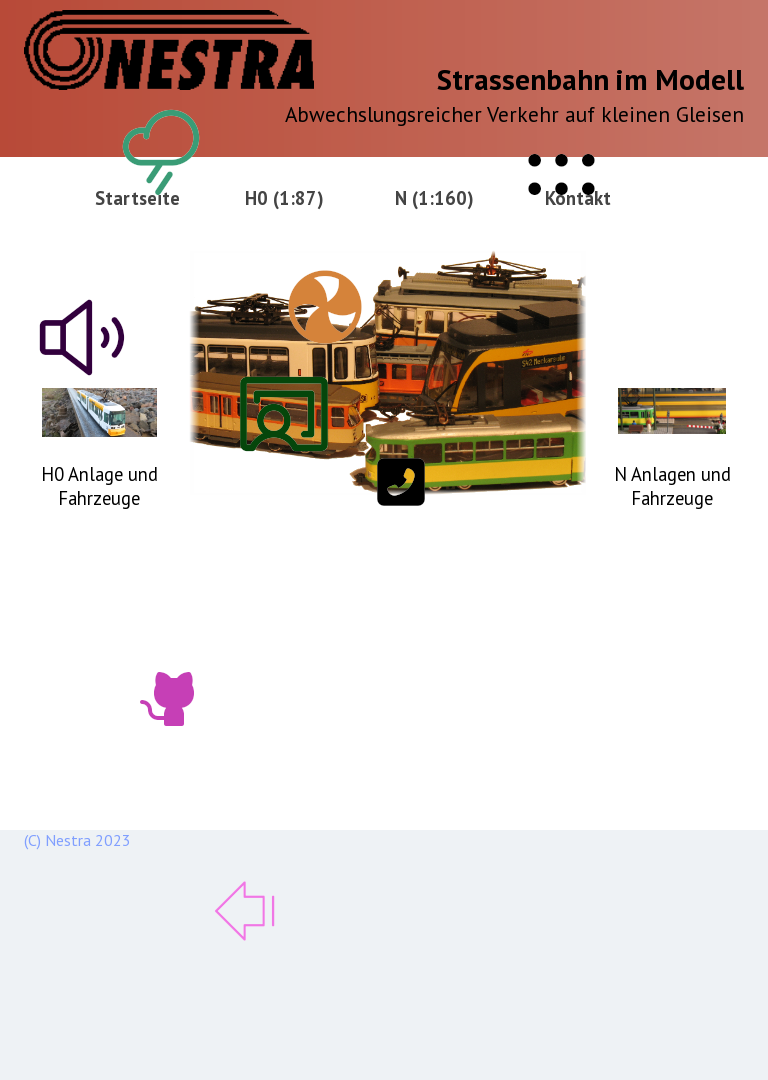 The width and height of the screenshot is (768, 1080). Describe the element at coordinates (284, 414) in the screenshot. I see `access teaching or presentation mode` at that location.